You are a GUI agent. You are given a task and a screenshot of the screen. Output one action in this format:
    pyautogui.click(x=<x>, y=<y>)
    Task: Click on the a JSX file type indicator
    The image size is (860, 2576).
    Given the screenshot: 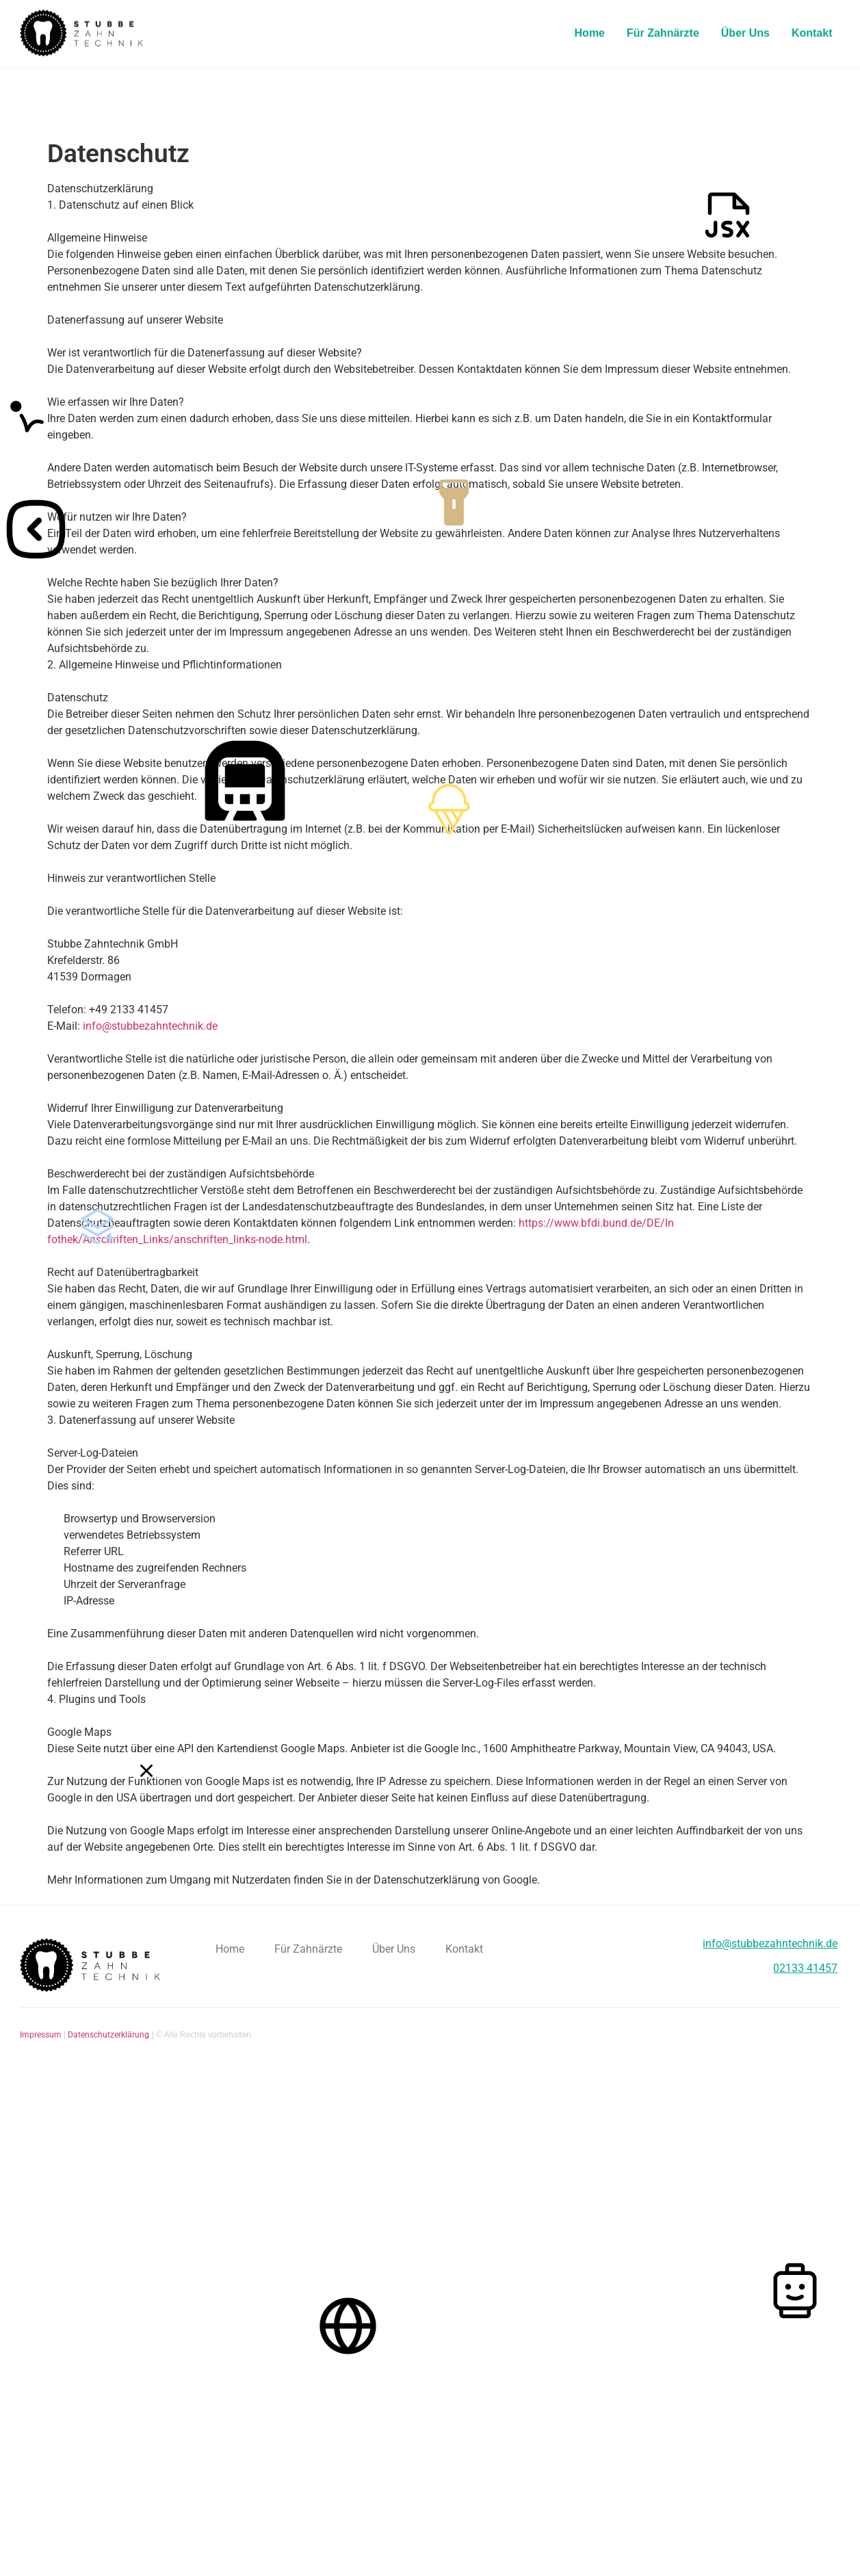 What is the action you would take?
    pyautogui.click(x=729, y=217)
    